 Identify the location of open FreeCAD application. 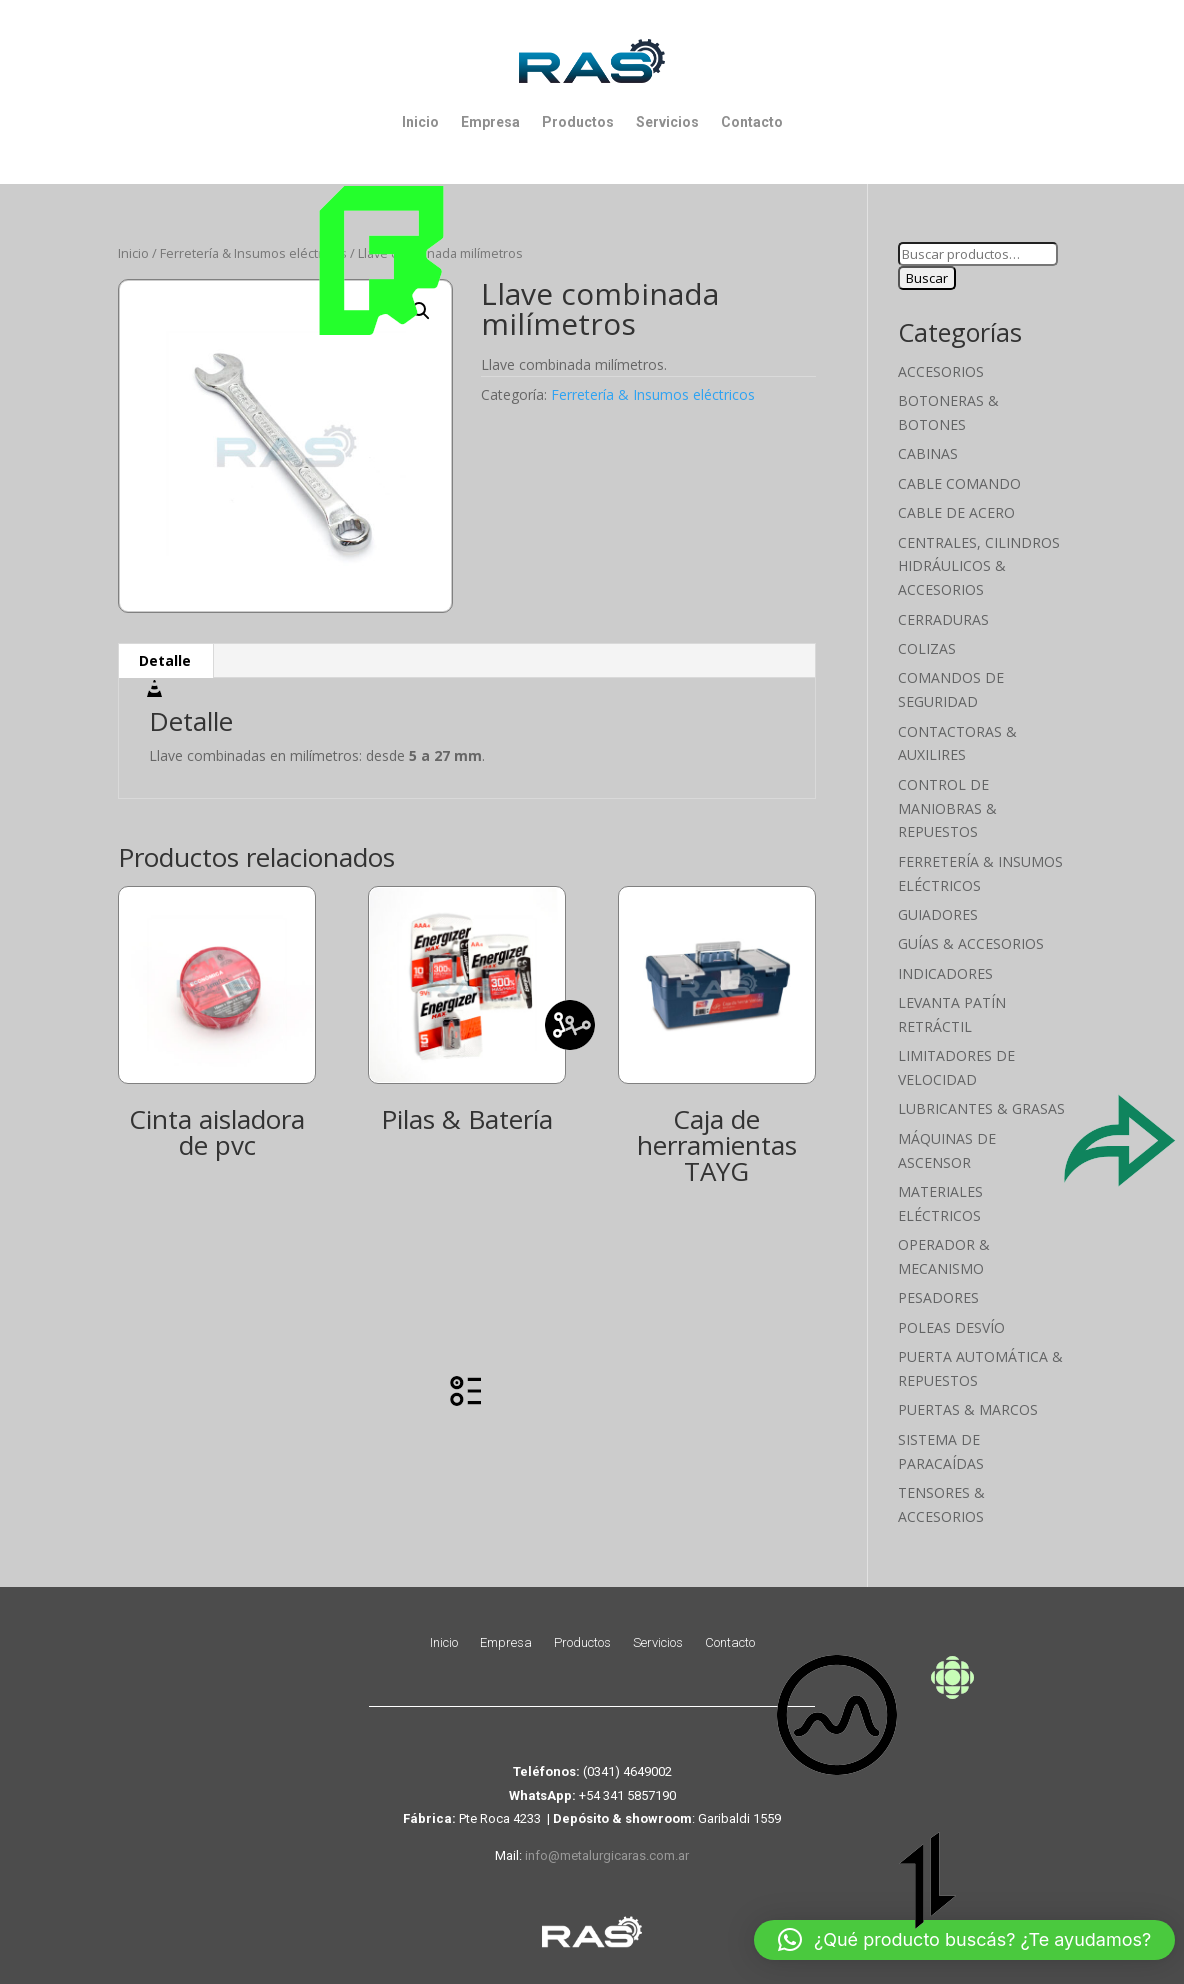
(381, 260).